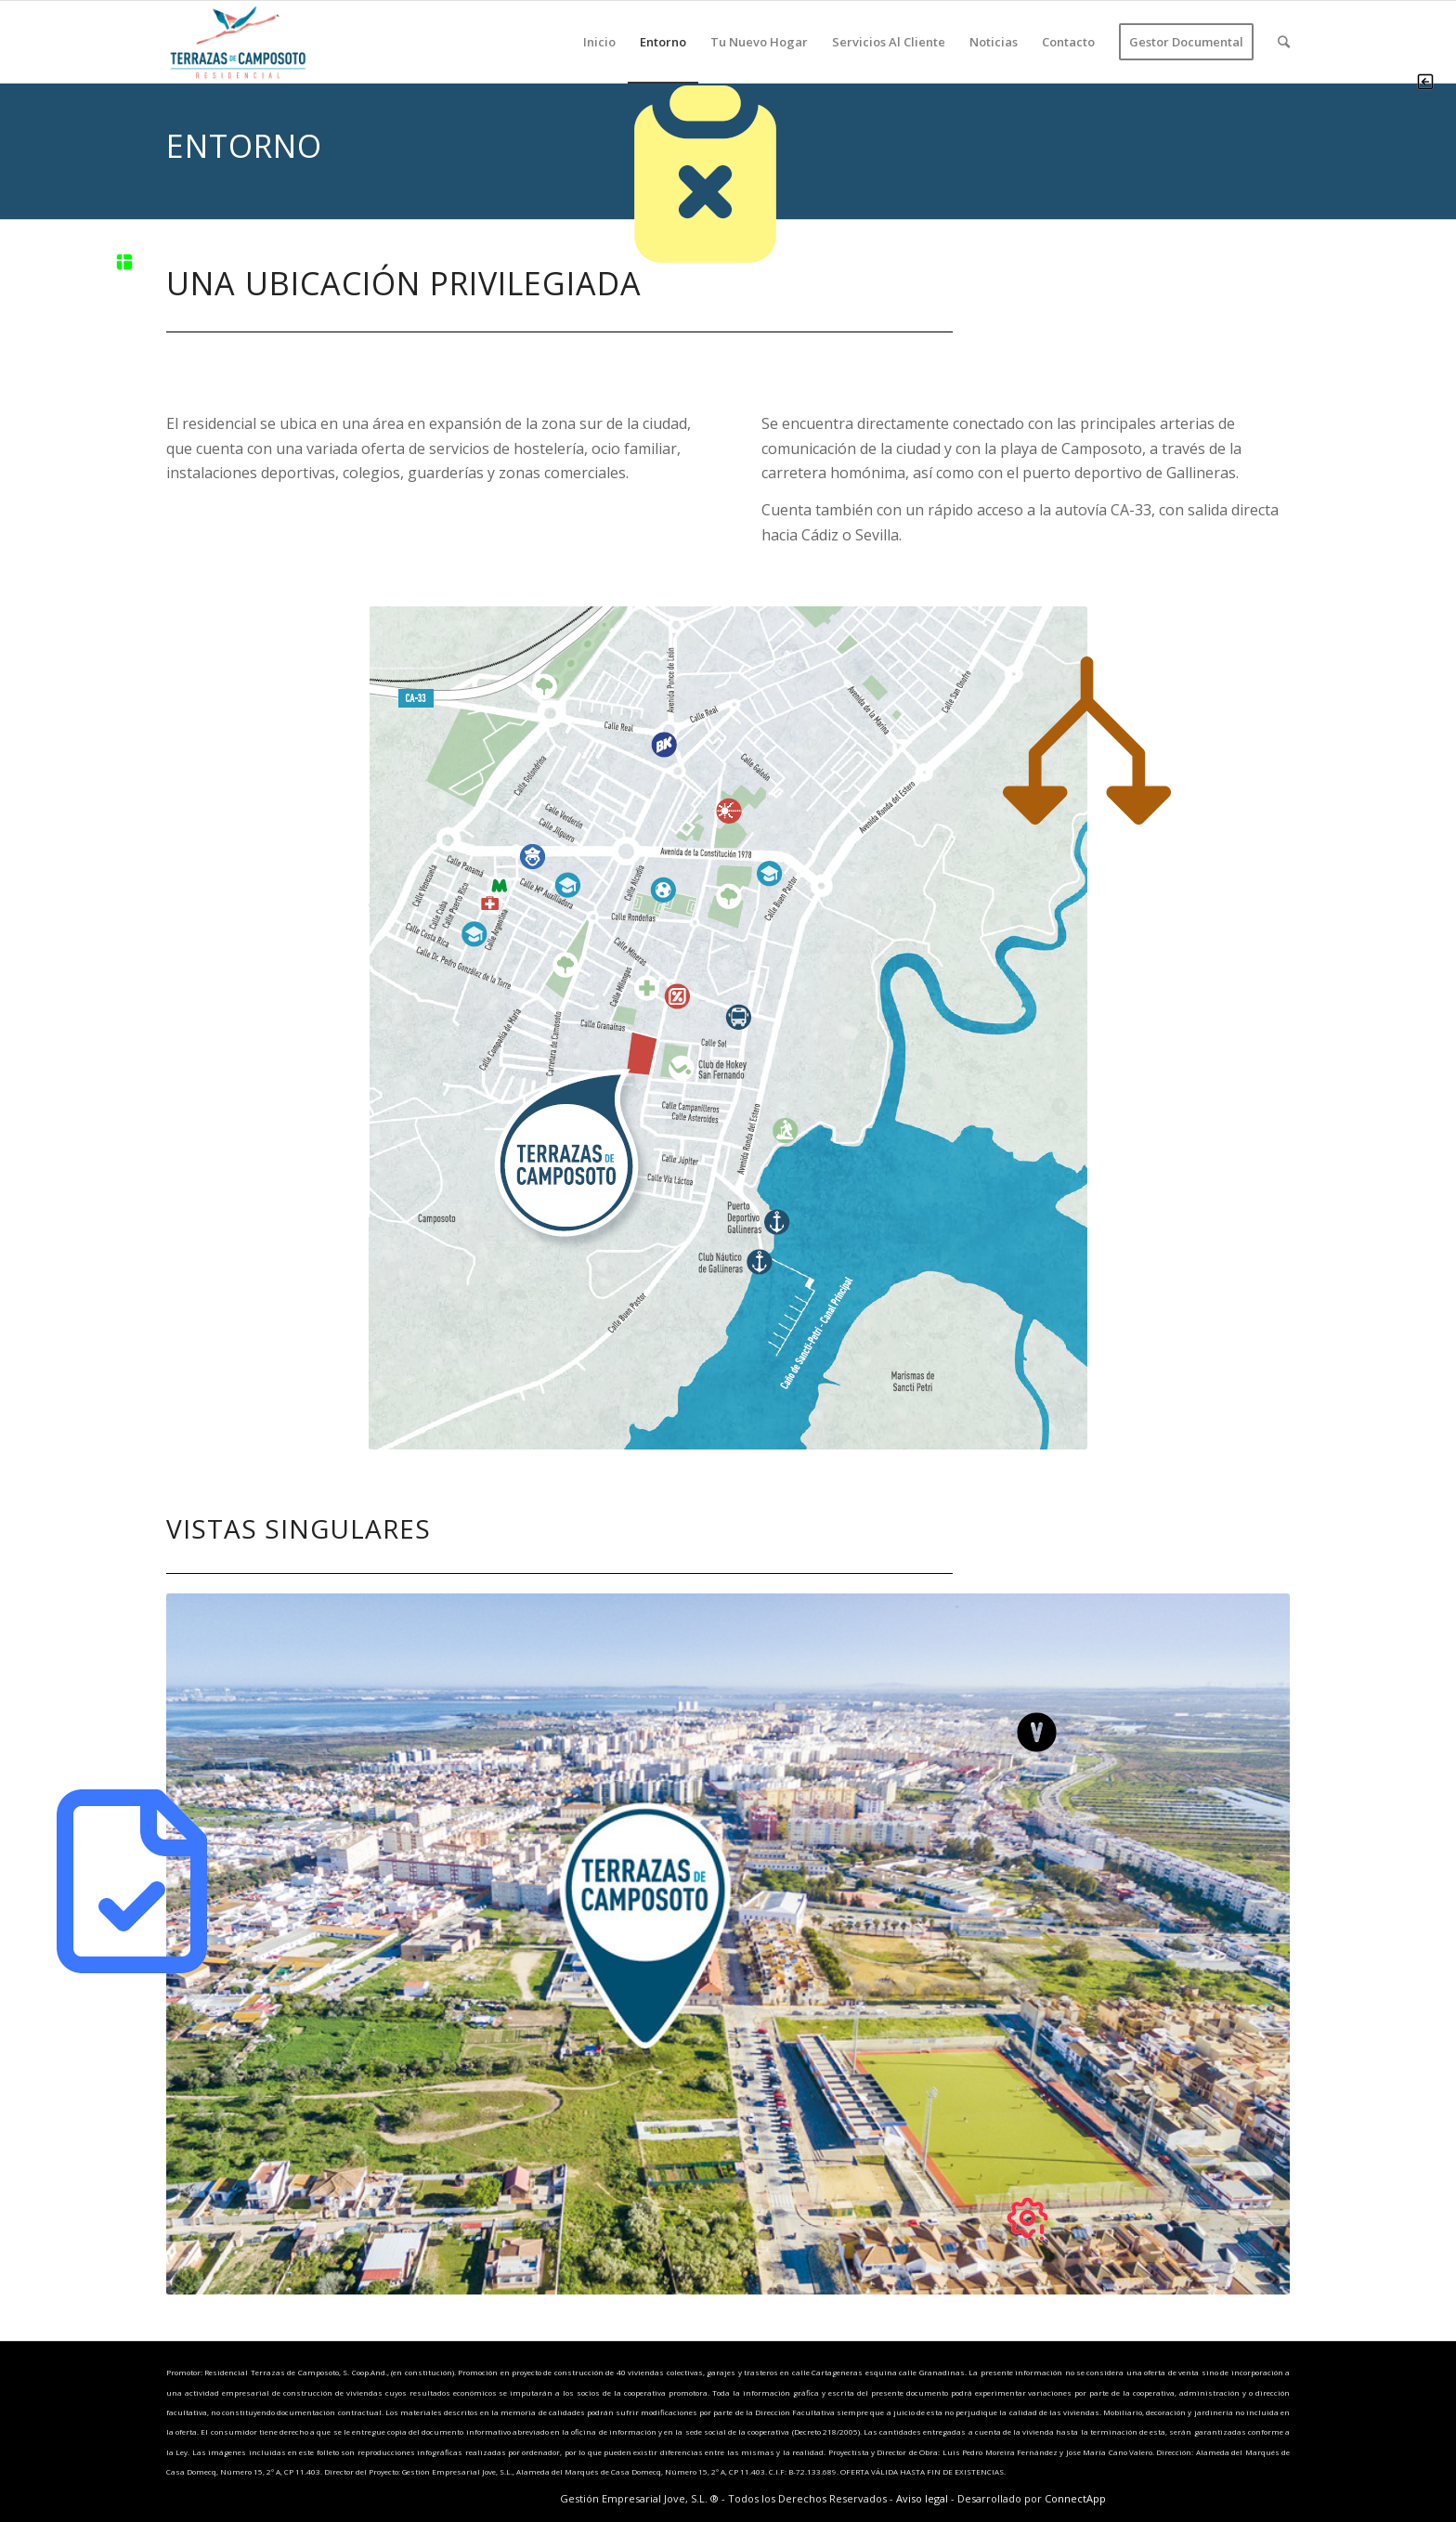 The height and width of the screenshot is (2522, 1456). I want to click on view data in table format, so click(124, 262).